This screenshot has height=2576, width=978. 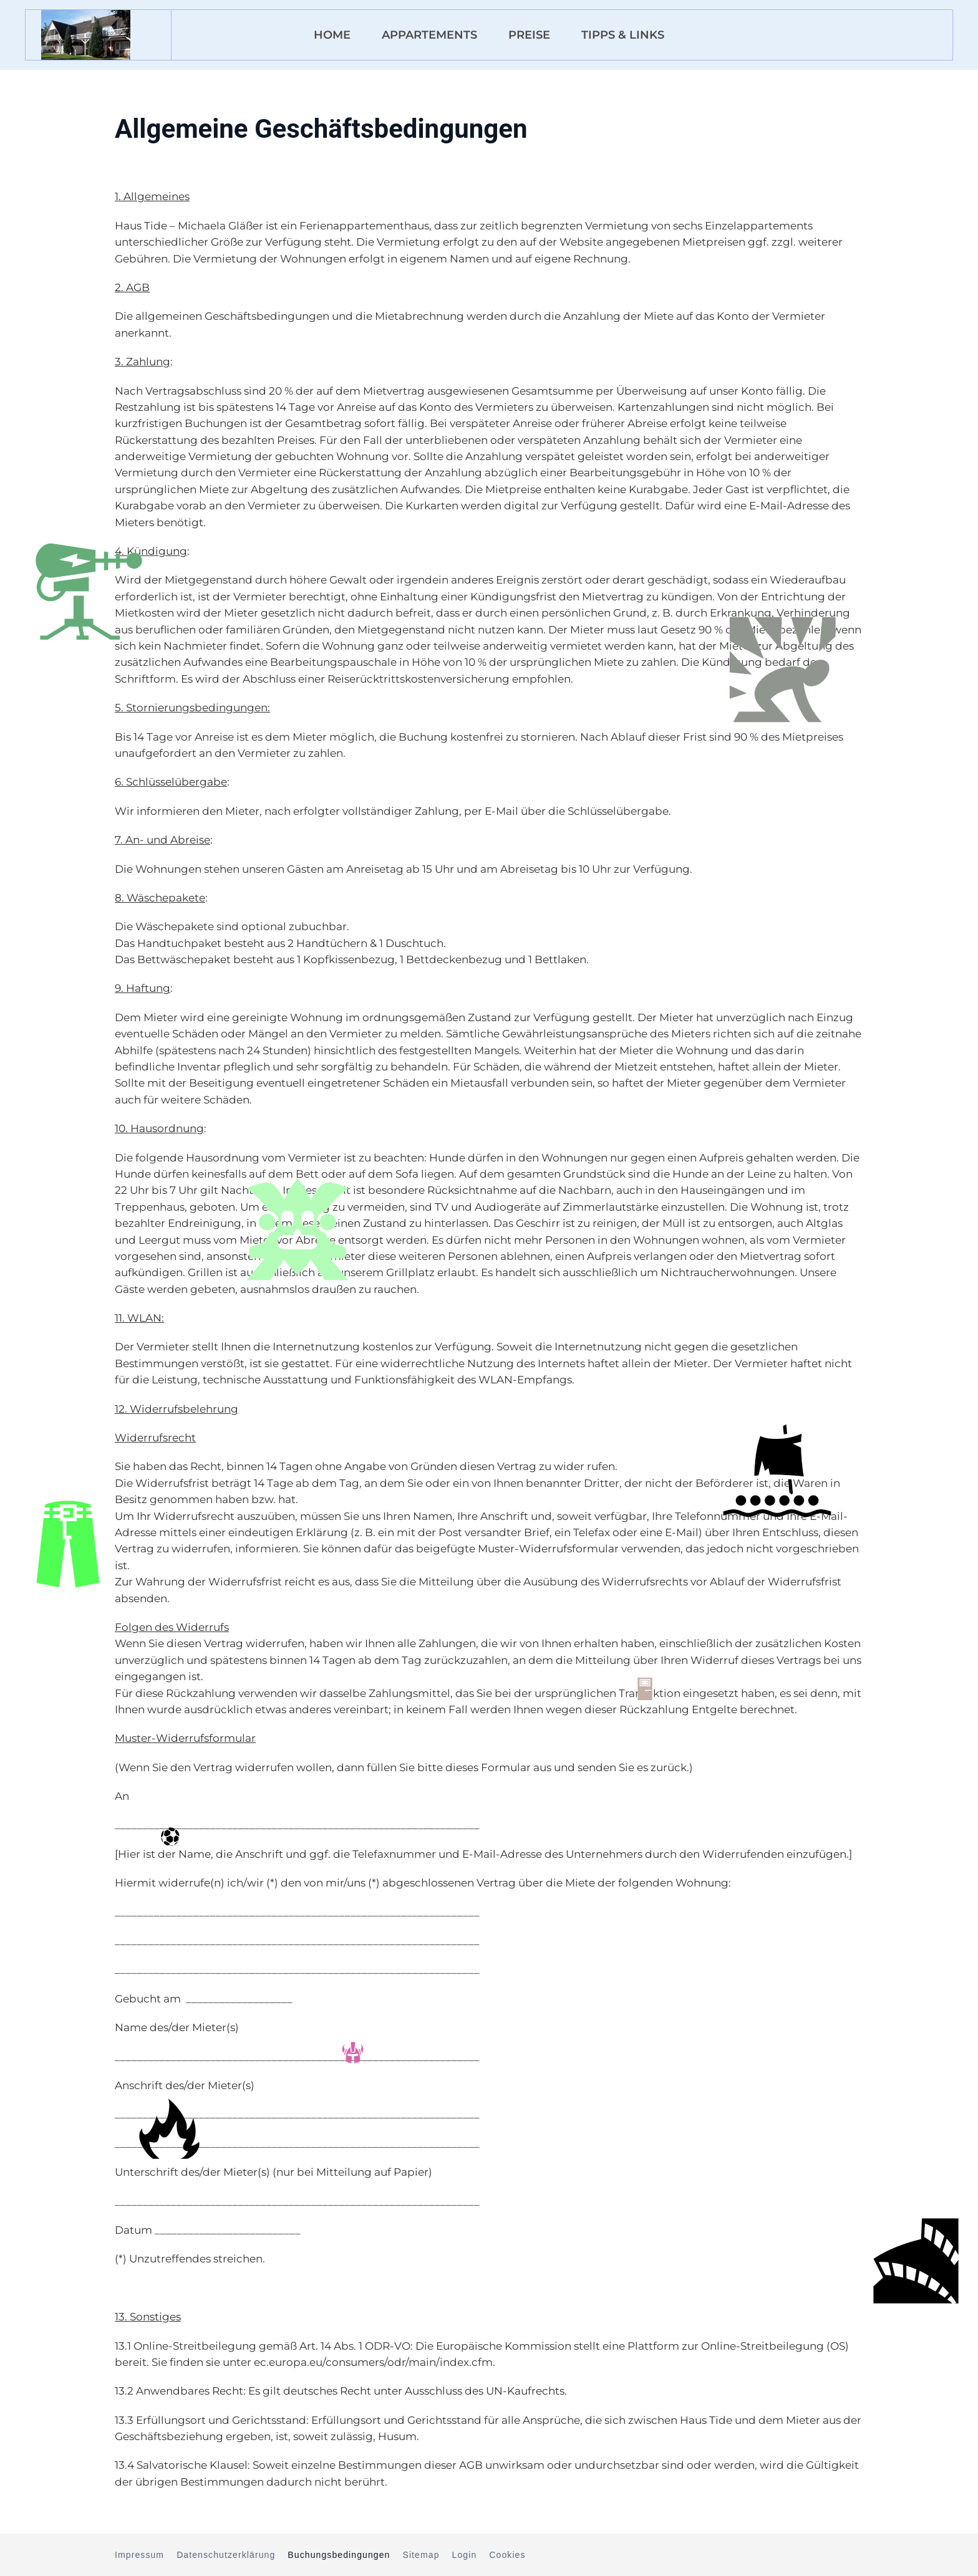 What do you see at coordinates (782, 670) in the screenshot?
I see `indicates oppression or overwhelming force in gameplay` at bounding box center [782, 670].